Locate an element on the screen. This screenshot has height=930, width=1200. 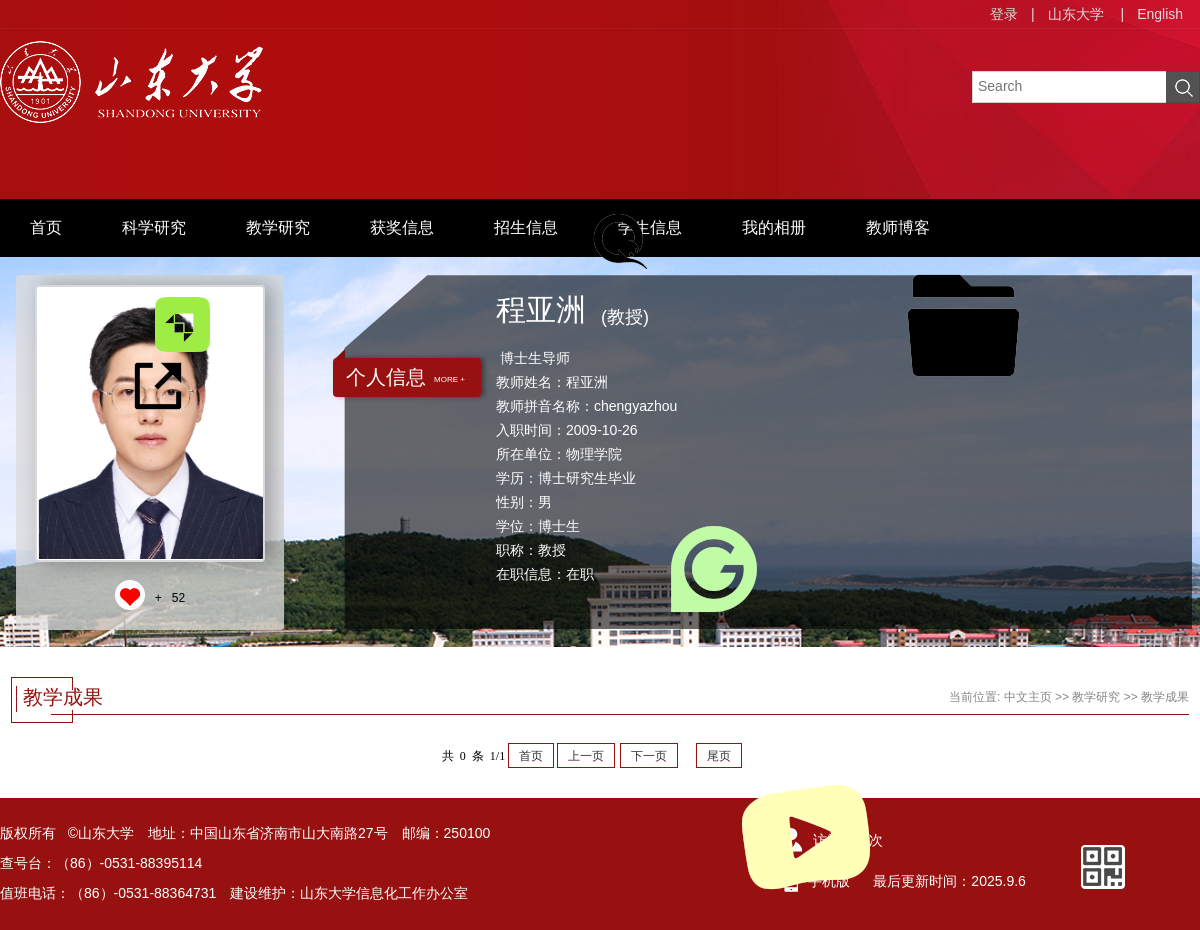
open link in a new window or tab is located at coordinates (158, 386).